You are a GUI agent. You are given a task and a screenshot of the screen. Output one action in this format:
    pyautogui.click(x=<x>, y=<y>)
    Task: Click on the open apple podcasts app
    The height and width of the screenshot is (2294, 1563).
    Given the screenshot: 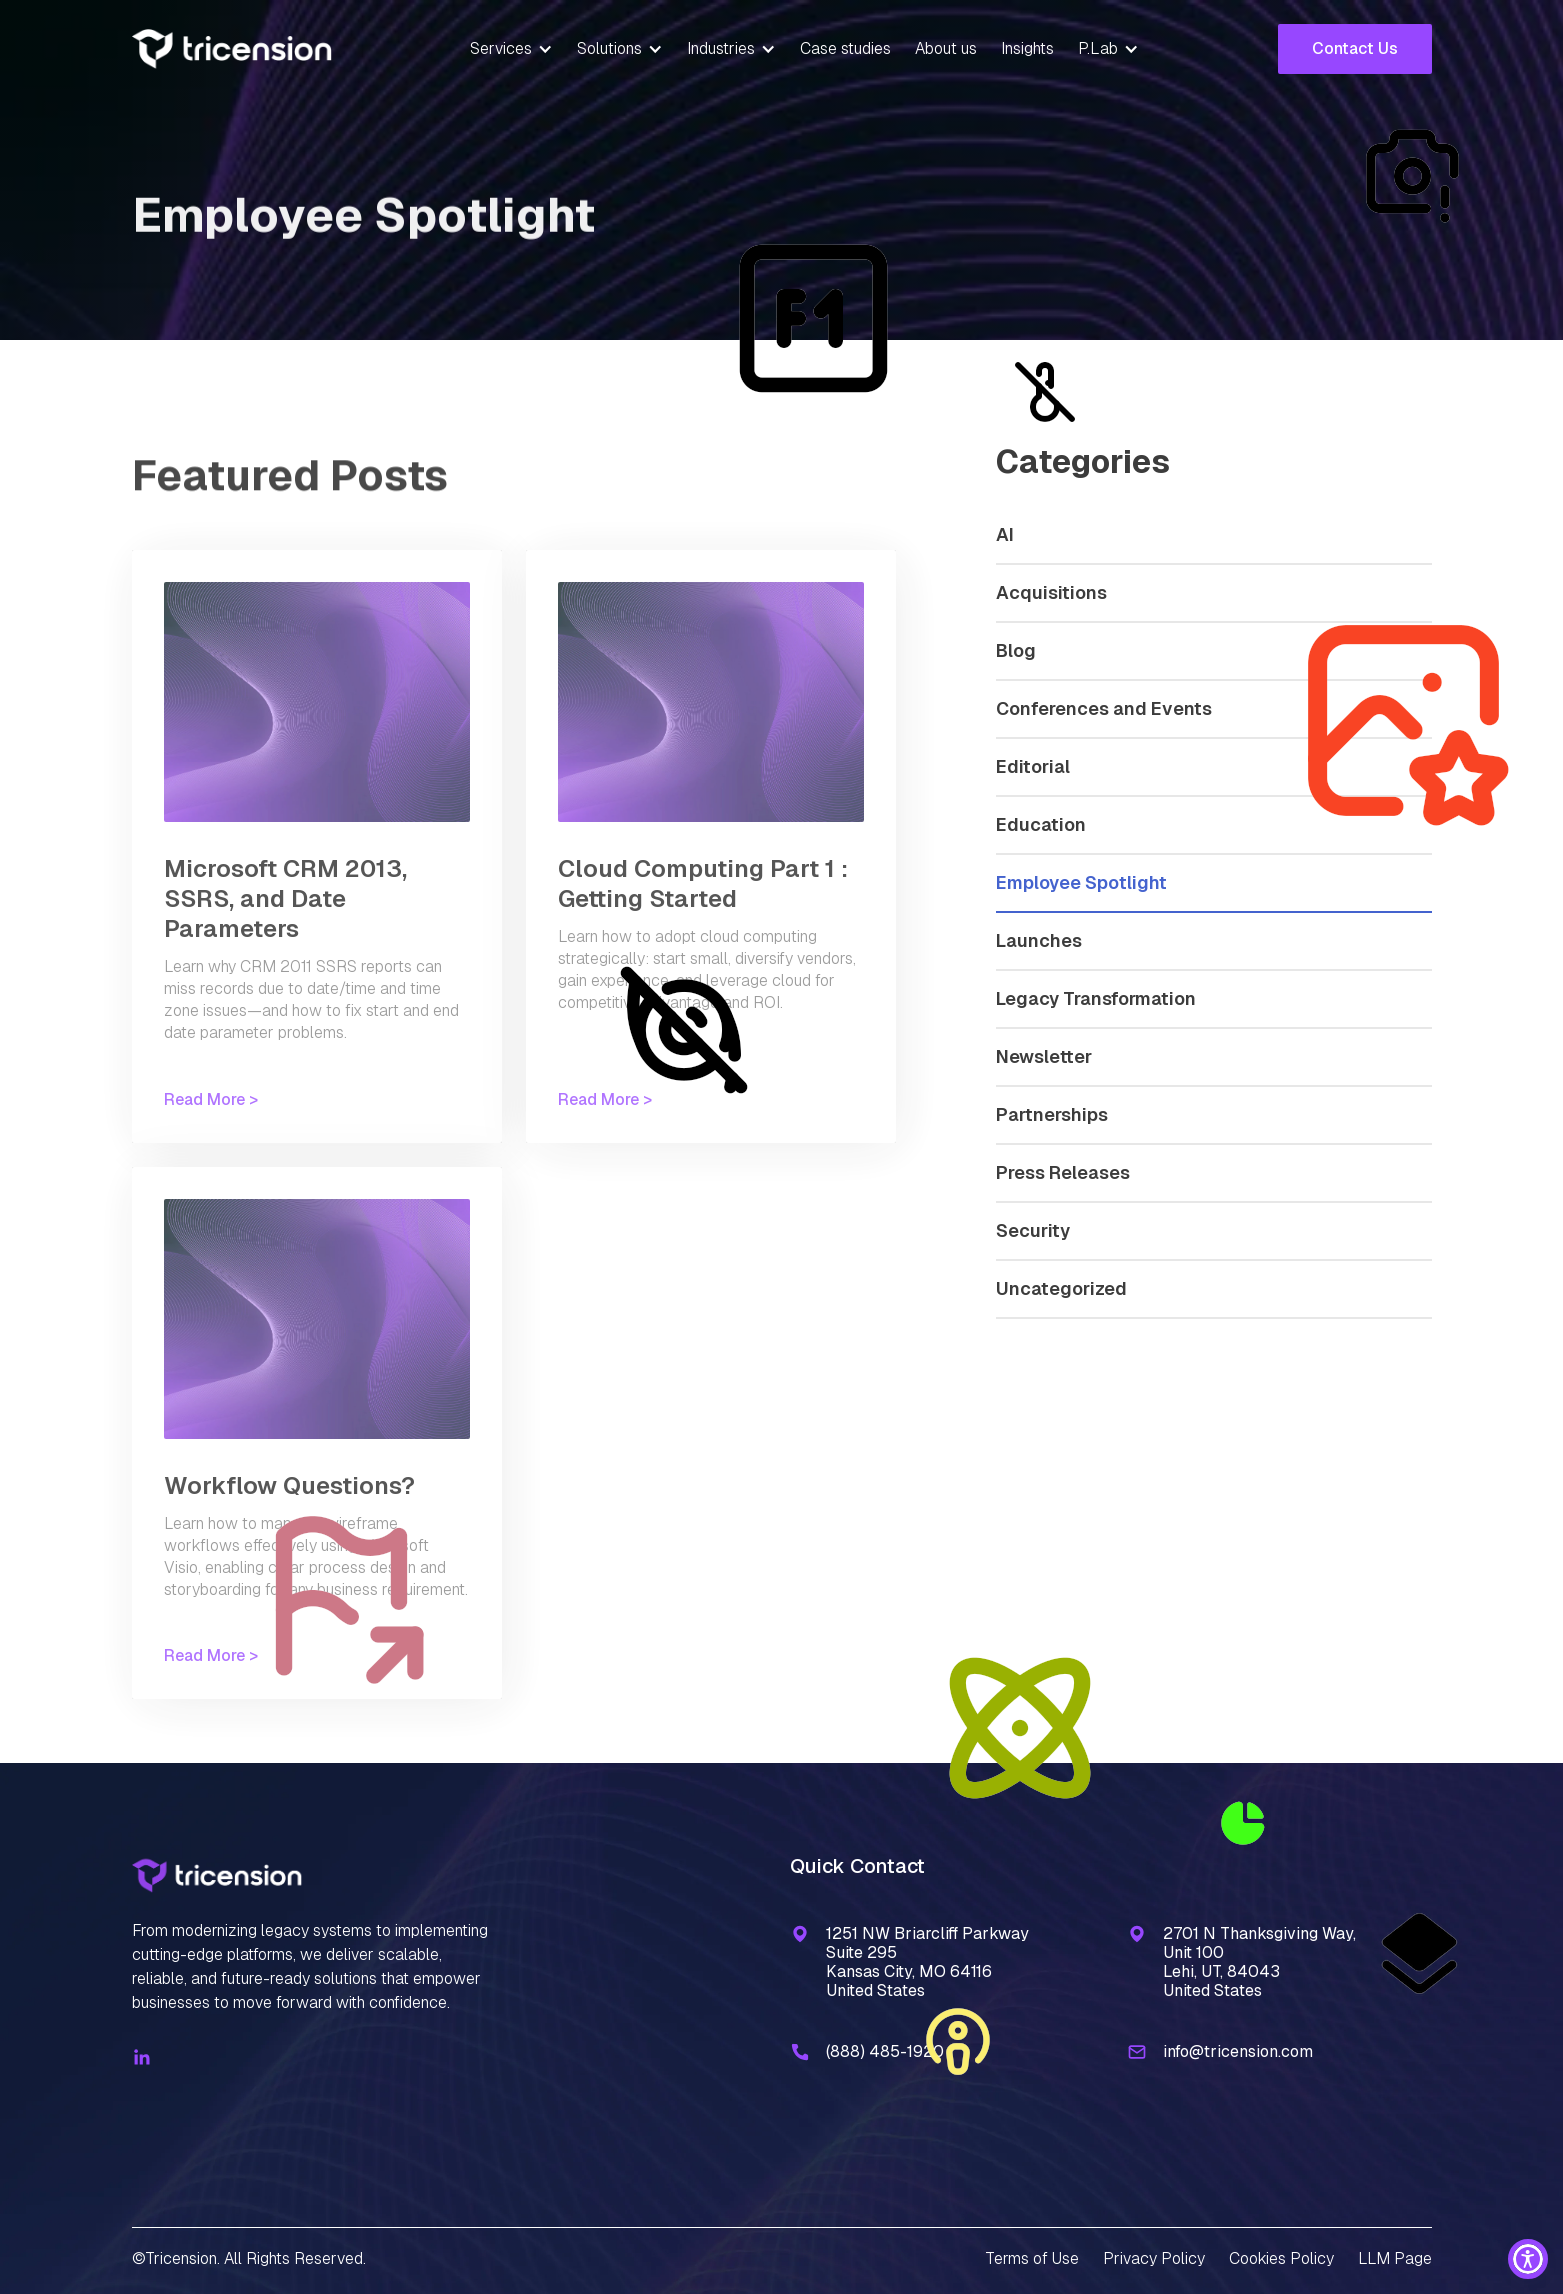 What is the action you would take?
    pyautogui.click(x=958, y=2040)
    